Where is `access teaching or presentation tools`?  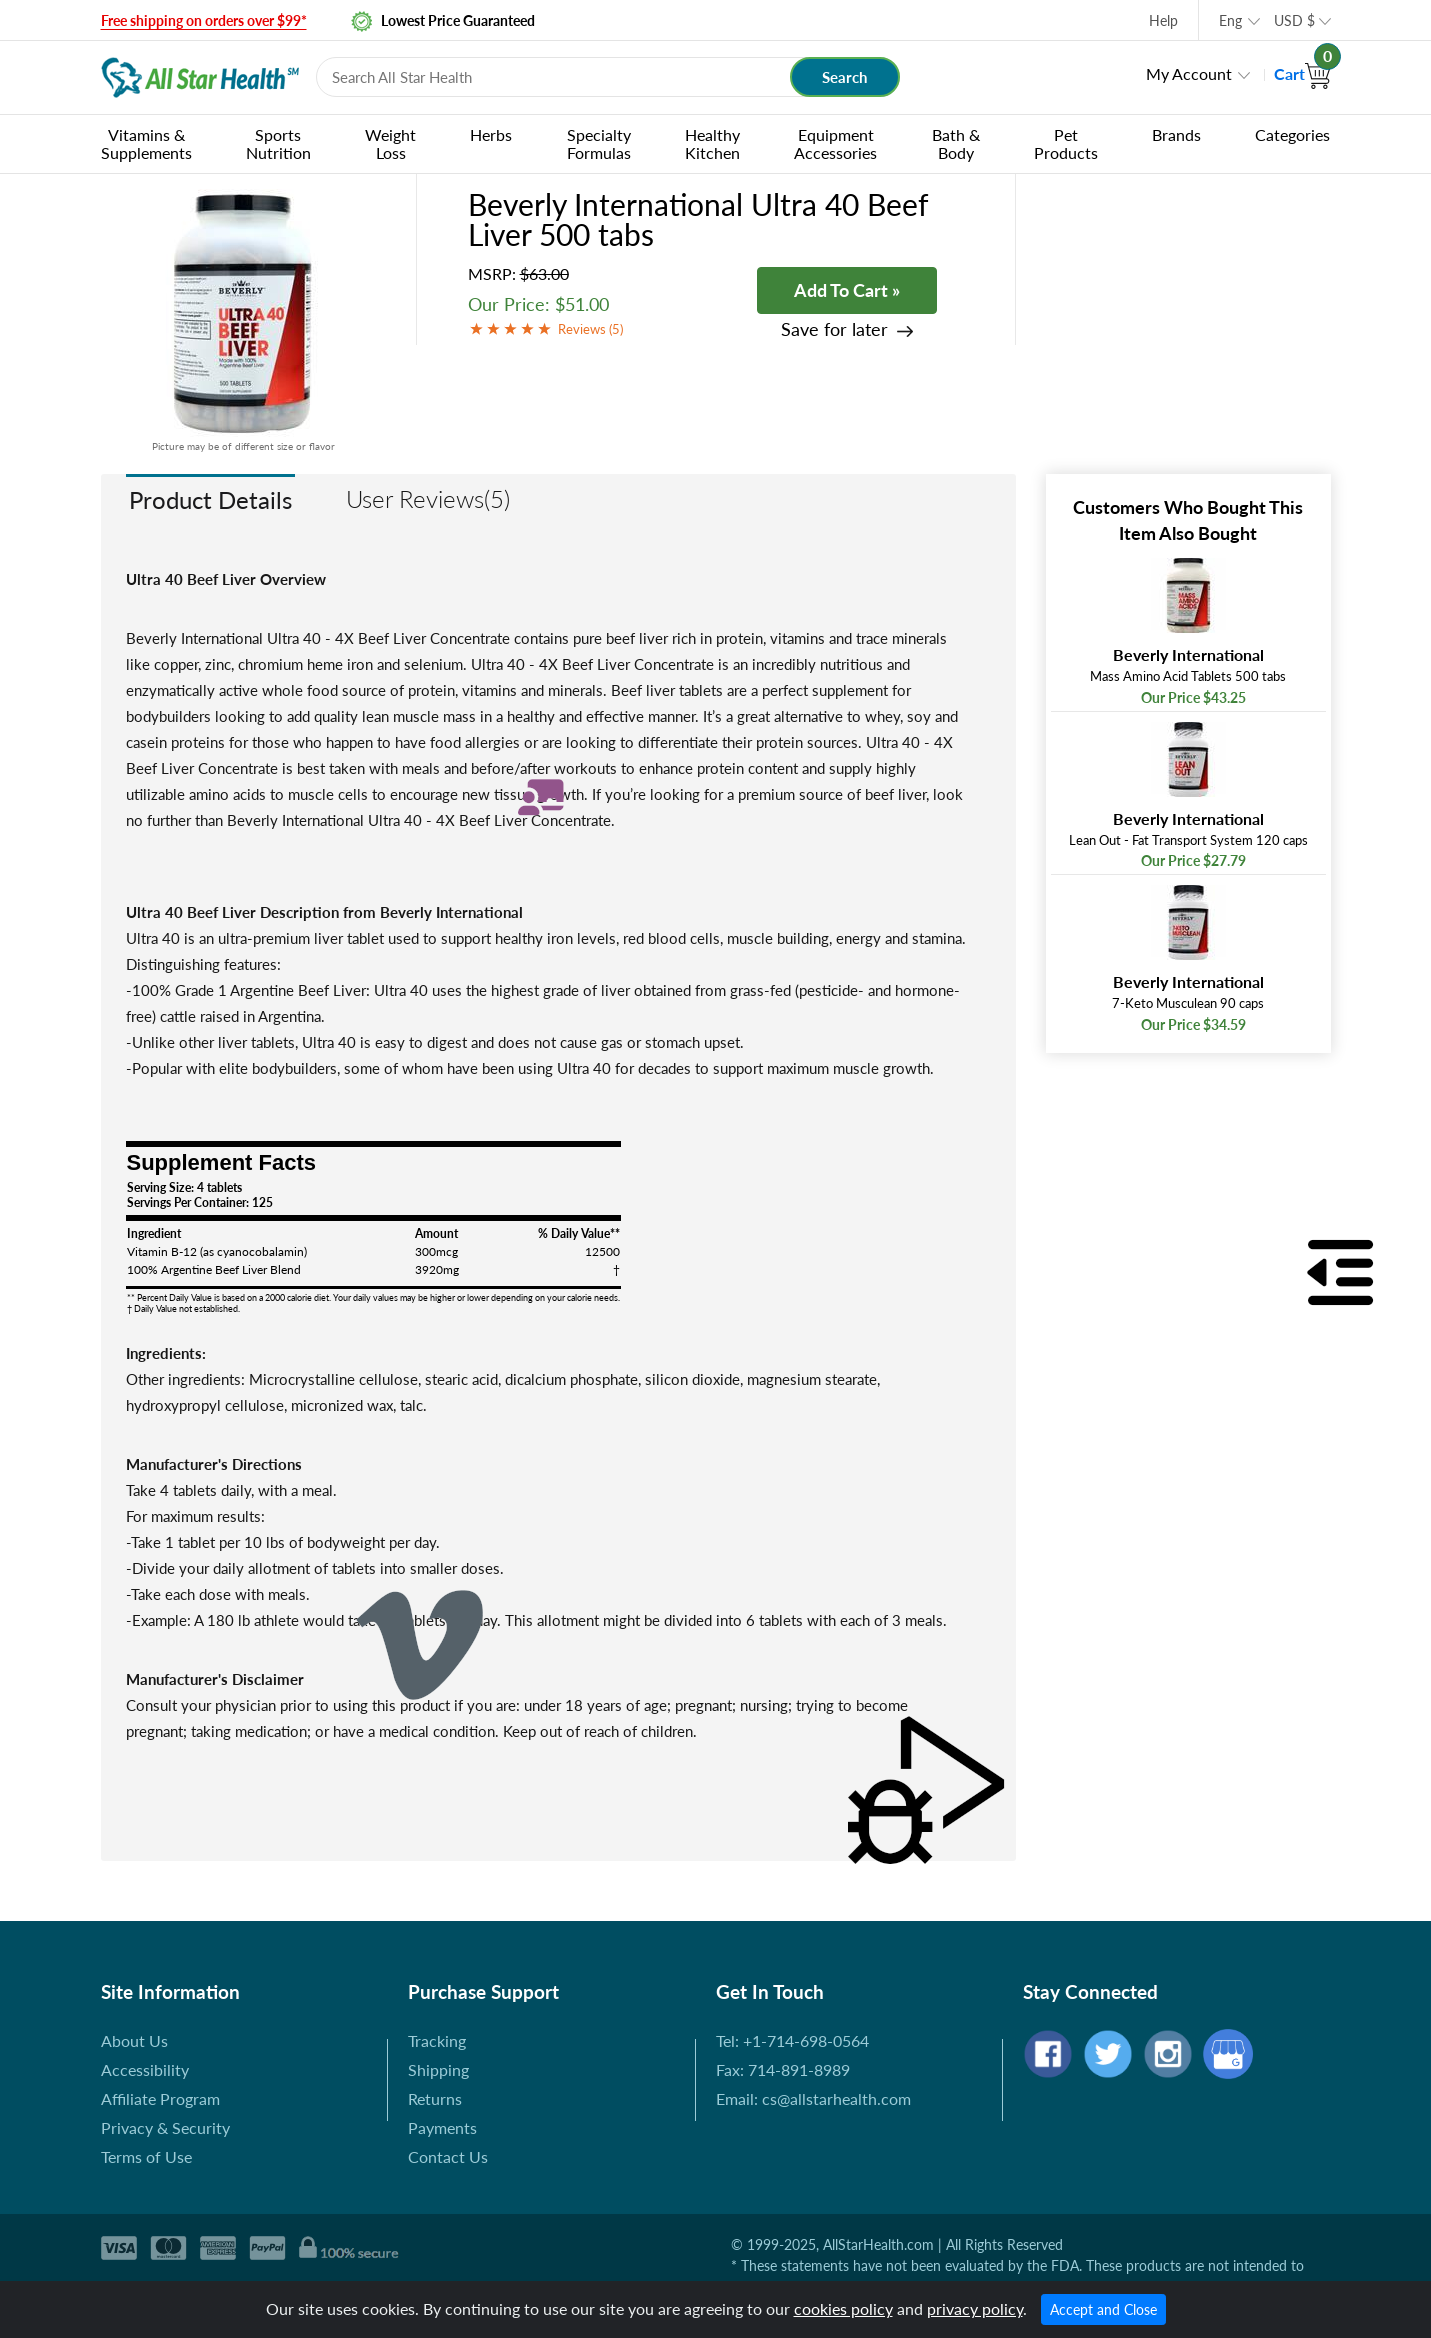 access teaching or presentation tools is located at coordinates (542, 796).